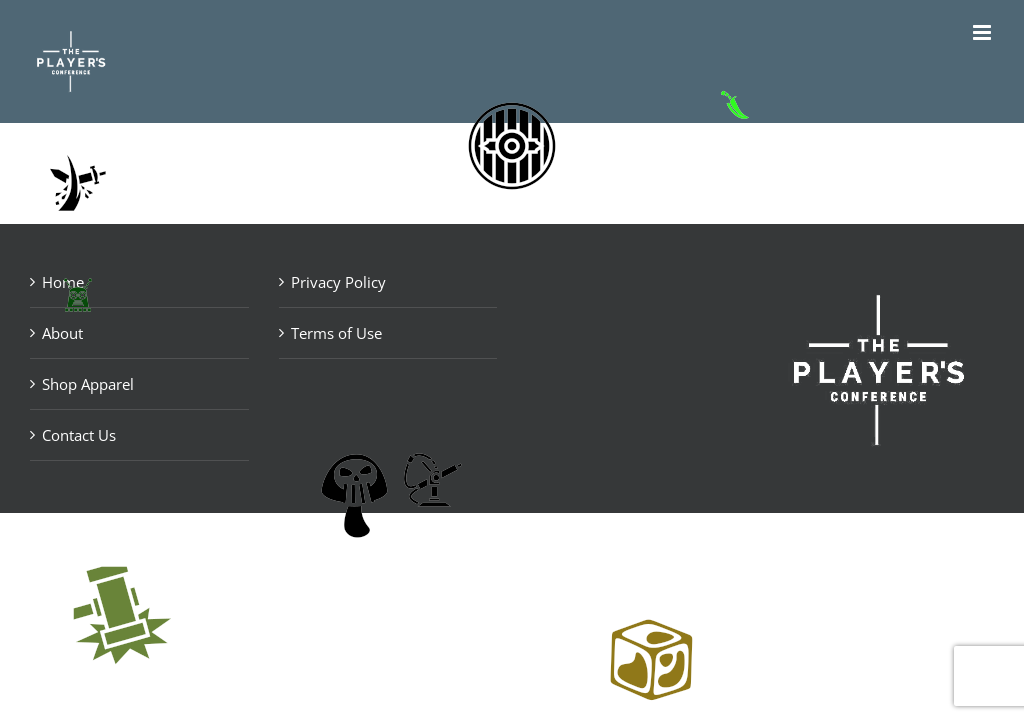 The width and height of the screenshot is (1024, 720). What do you see at coordinates (512, 146) in the screenshot?
I see `select a defensive item or shield equipment` at bounding box center [512, 146].